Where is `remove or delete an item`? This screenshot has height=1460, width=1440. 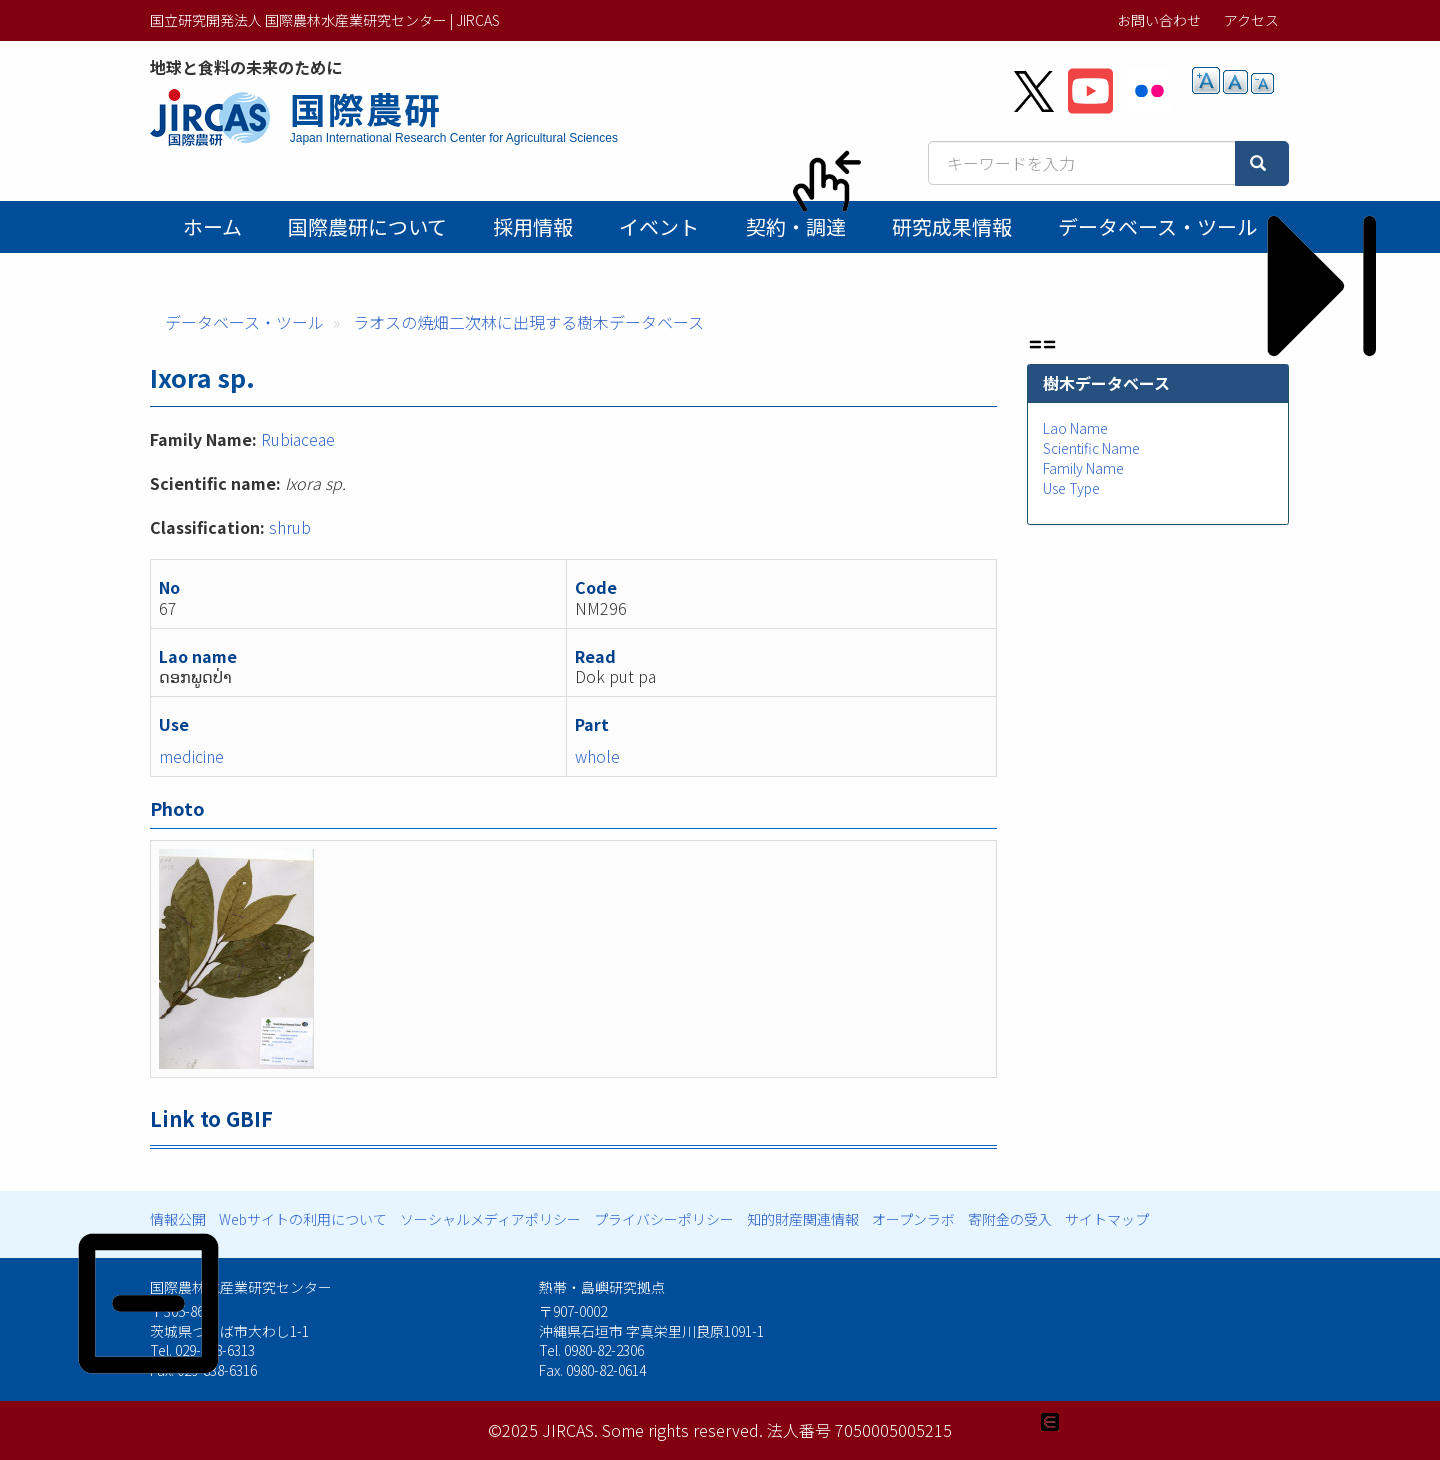
remove or delete an item is located at coordinates (148, 1303).